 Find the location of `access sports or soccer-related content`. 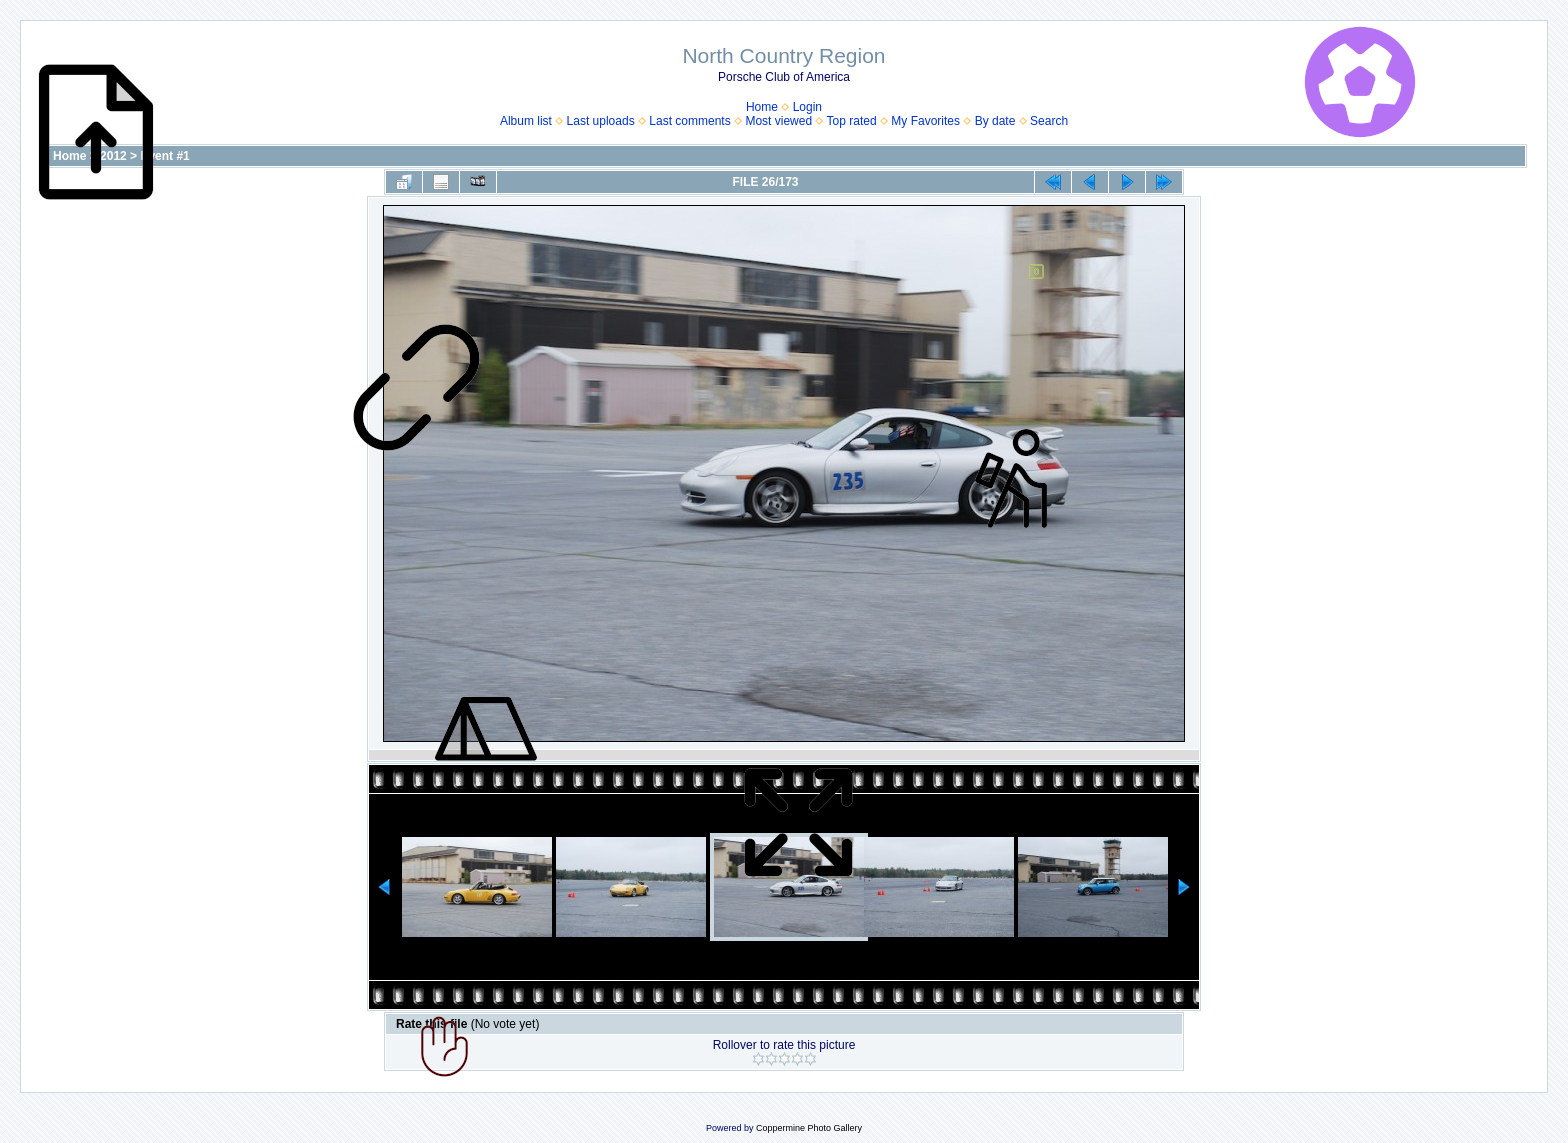

access sports or soccer-related content is located at coordinates (1360, 82).